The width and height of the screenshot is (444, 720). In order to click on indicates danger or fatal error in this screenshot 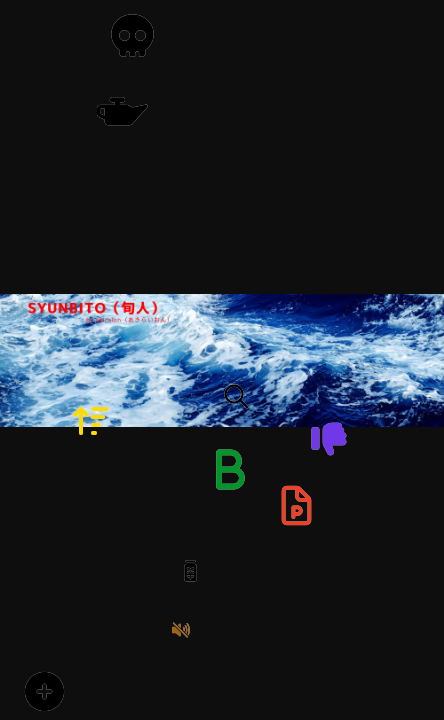, I will do `click(132, 35)`.